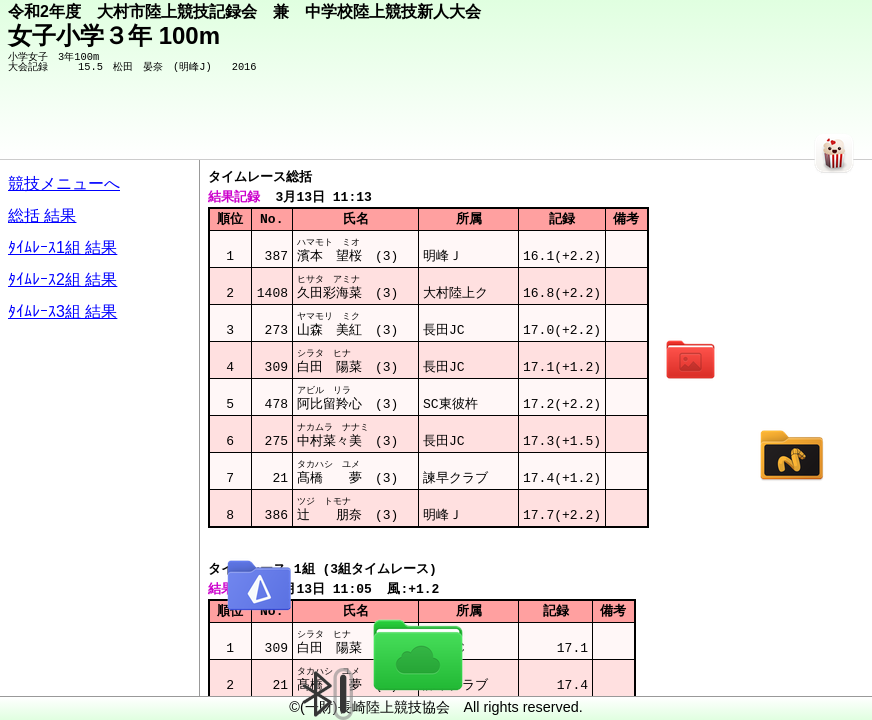  What do you see at coordinates (834, 153) in the screenshot?
I see `open popcorn time streaming app` at bounding box center [834, 153].